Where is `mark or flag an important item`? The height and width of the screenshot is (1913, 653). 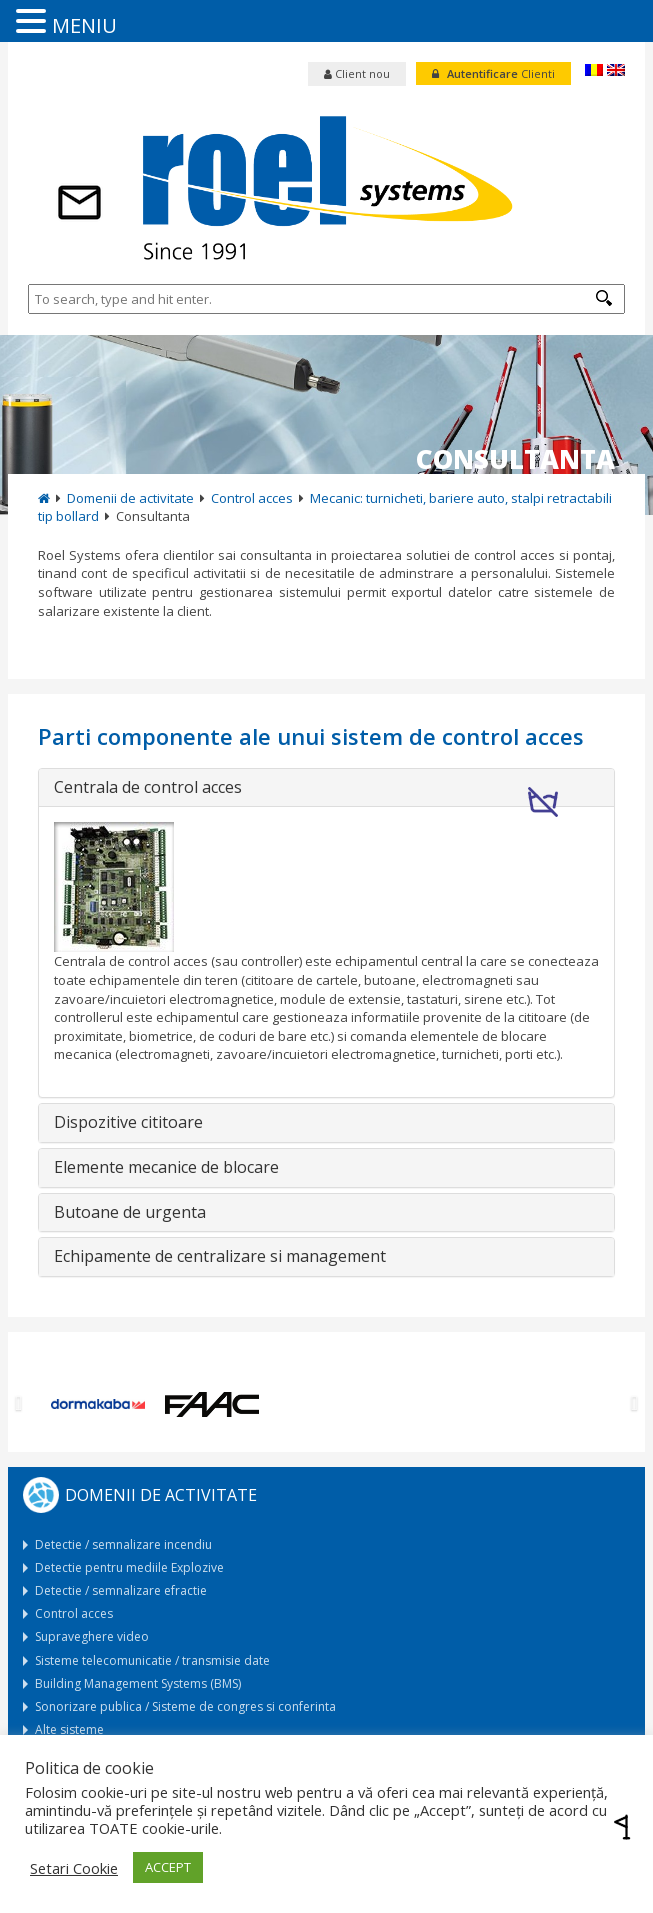
mark or flag an important item is located at coordinates (624, 1827).